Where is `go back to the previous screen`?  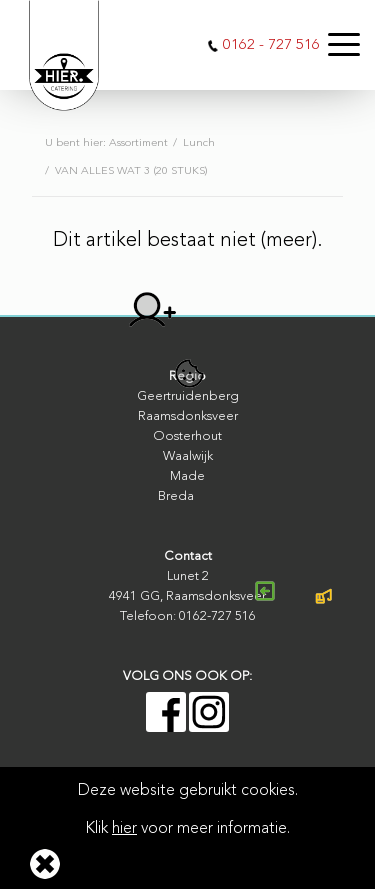 go back to the previous screen is located at coordinates (265, 591).